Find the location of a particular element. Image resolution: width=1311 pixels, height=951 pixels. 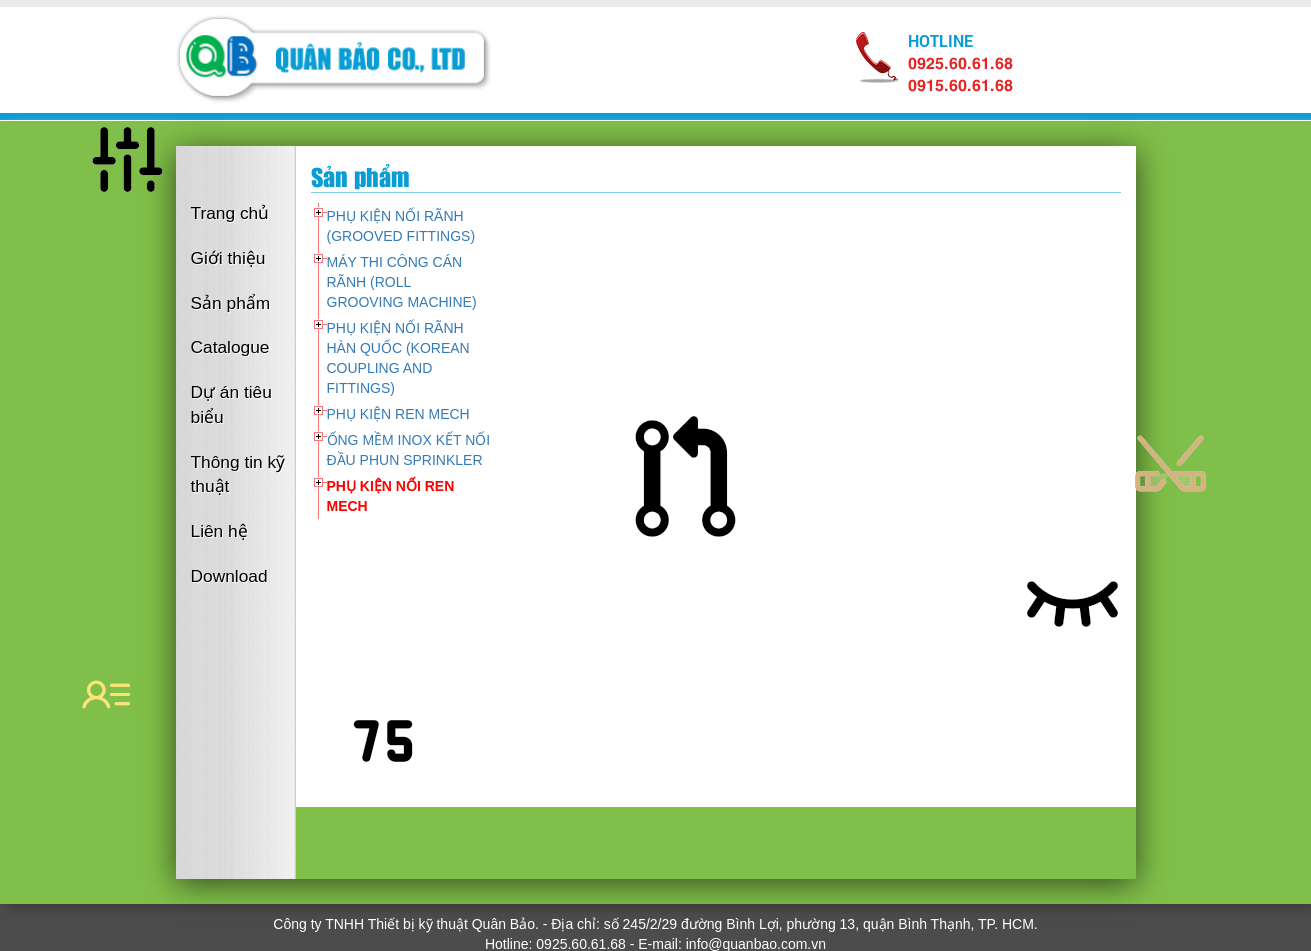

hide password or sensitive content is located at coordinates (1072, 599).